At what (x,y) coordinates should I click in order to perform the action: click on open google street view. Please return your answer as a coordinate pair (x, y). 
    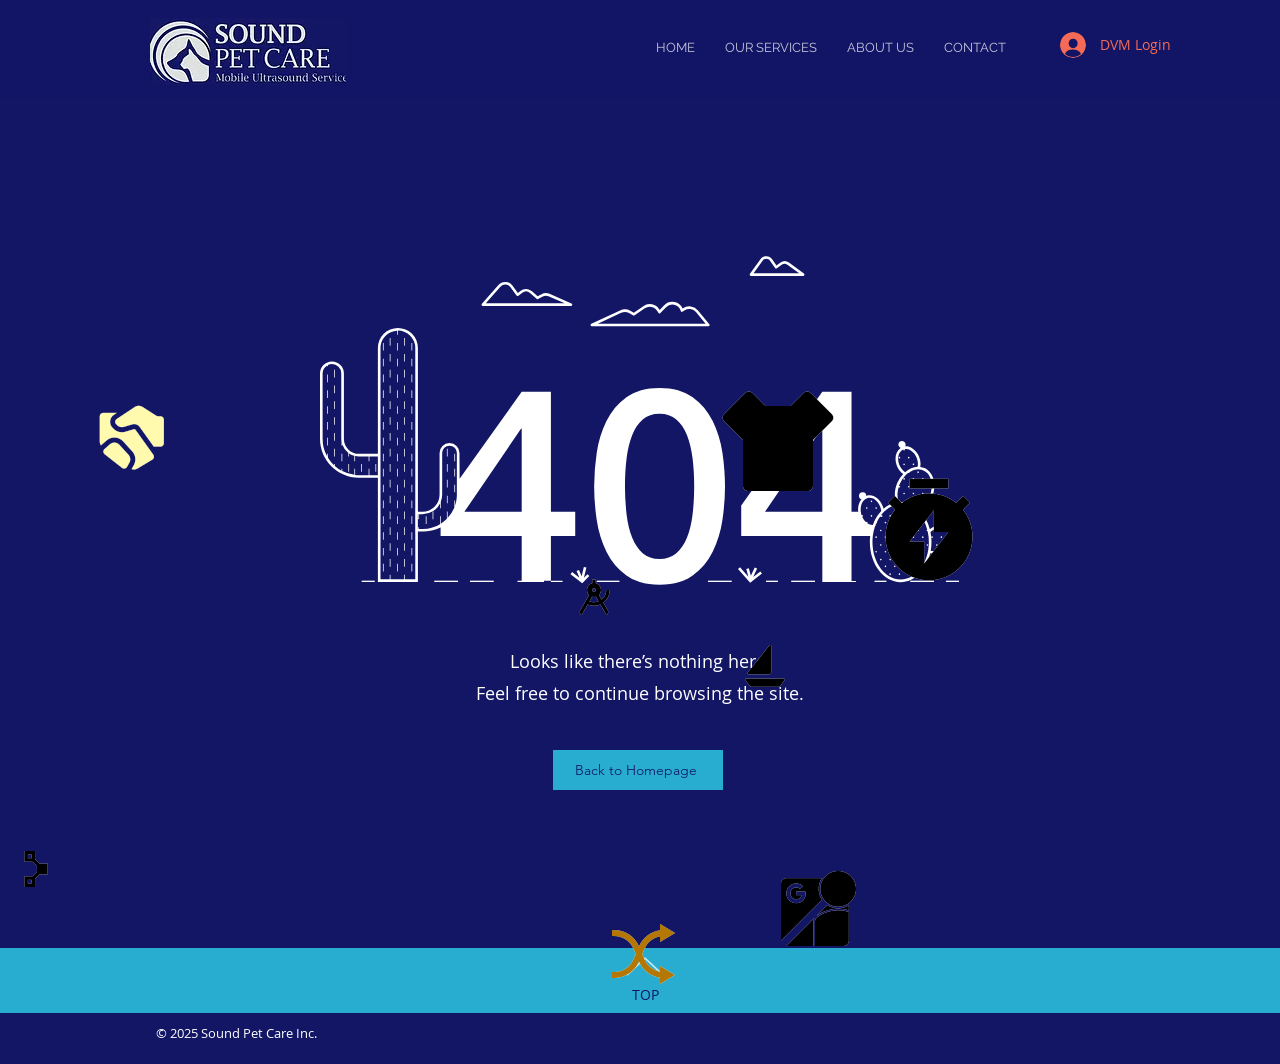
    Looking at the image, I should click on (818, 908).